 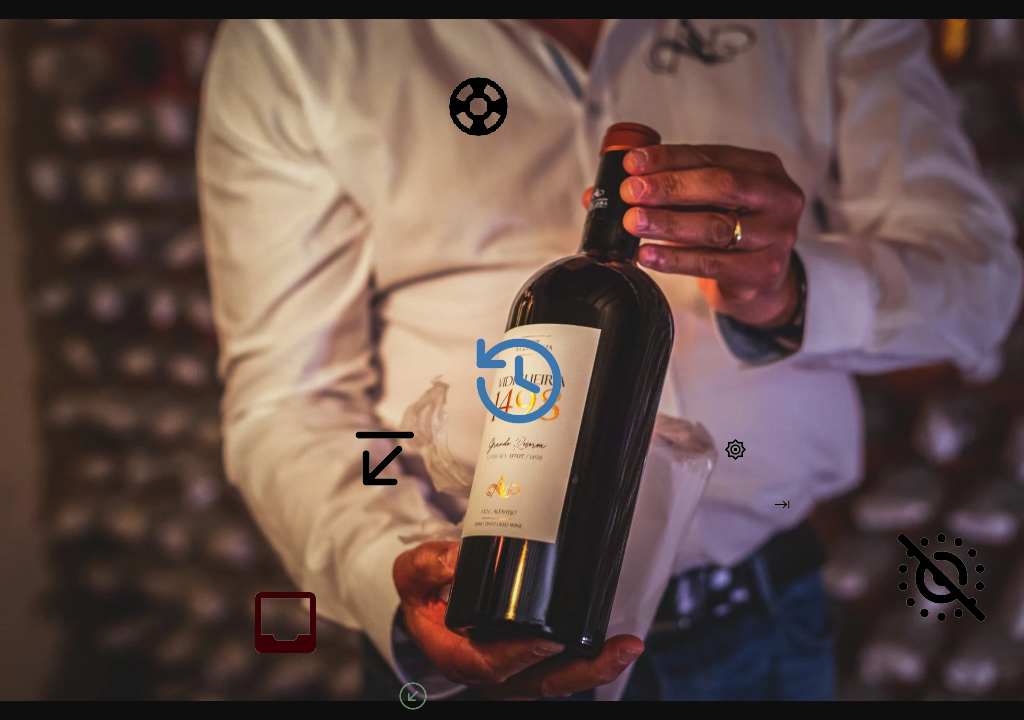 What do you see at coordinates (941, 577) in the screenshot?
I see `disable live photo capture` at bounding box center [941, 577].